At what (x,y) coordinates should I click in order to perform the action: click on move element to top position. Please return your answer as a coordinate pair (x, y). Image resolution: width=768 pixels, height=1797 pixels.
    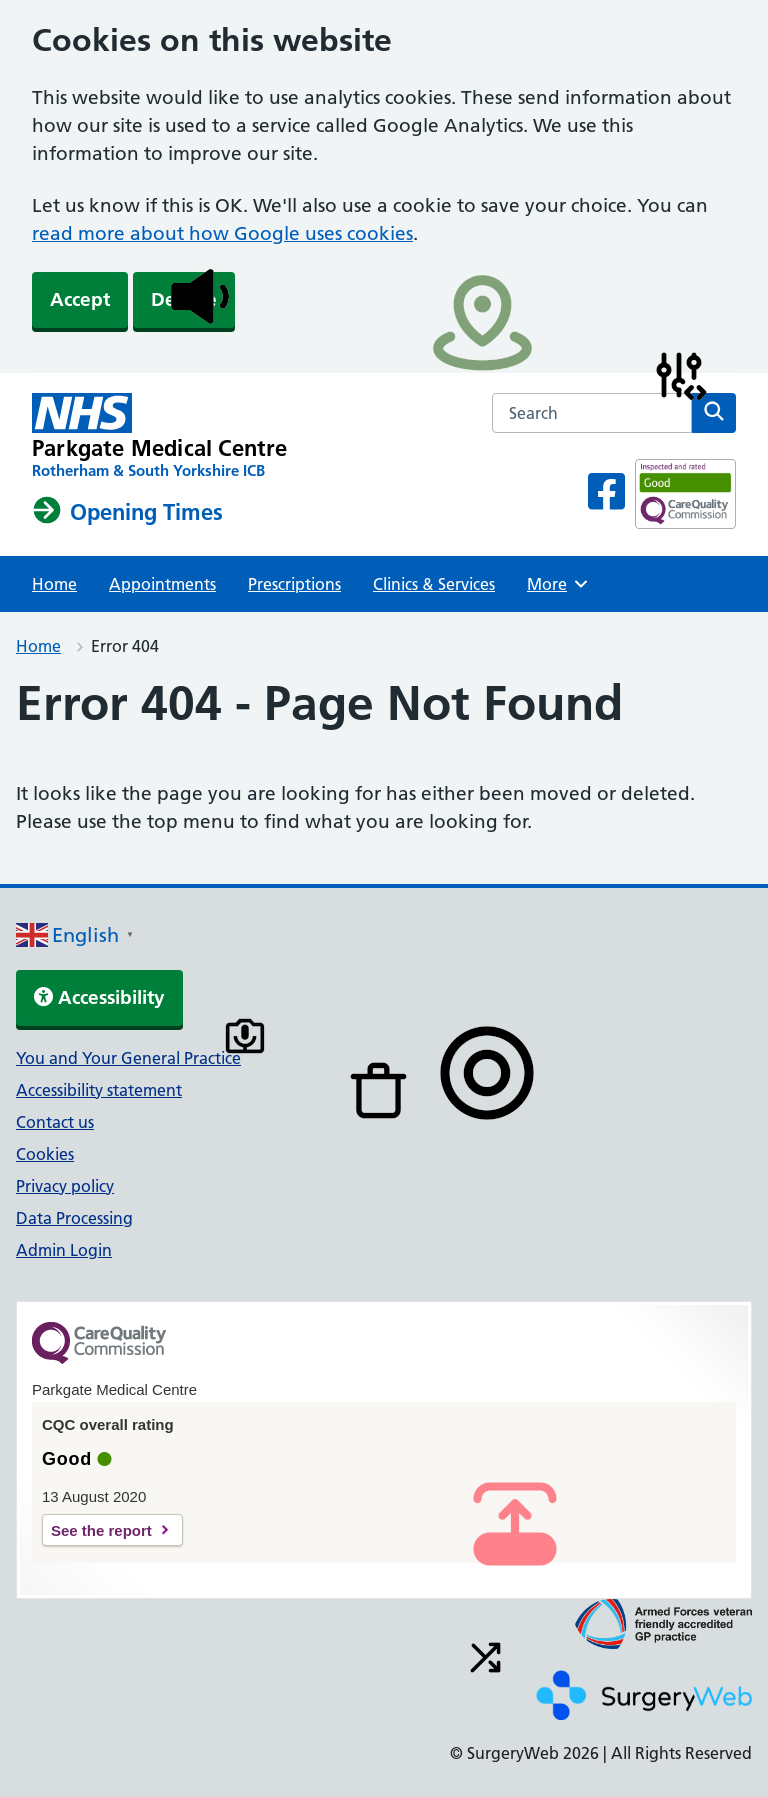
    Looking at the image, I should click on (515, 1524).